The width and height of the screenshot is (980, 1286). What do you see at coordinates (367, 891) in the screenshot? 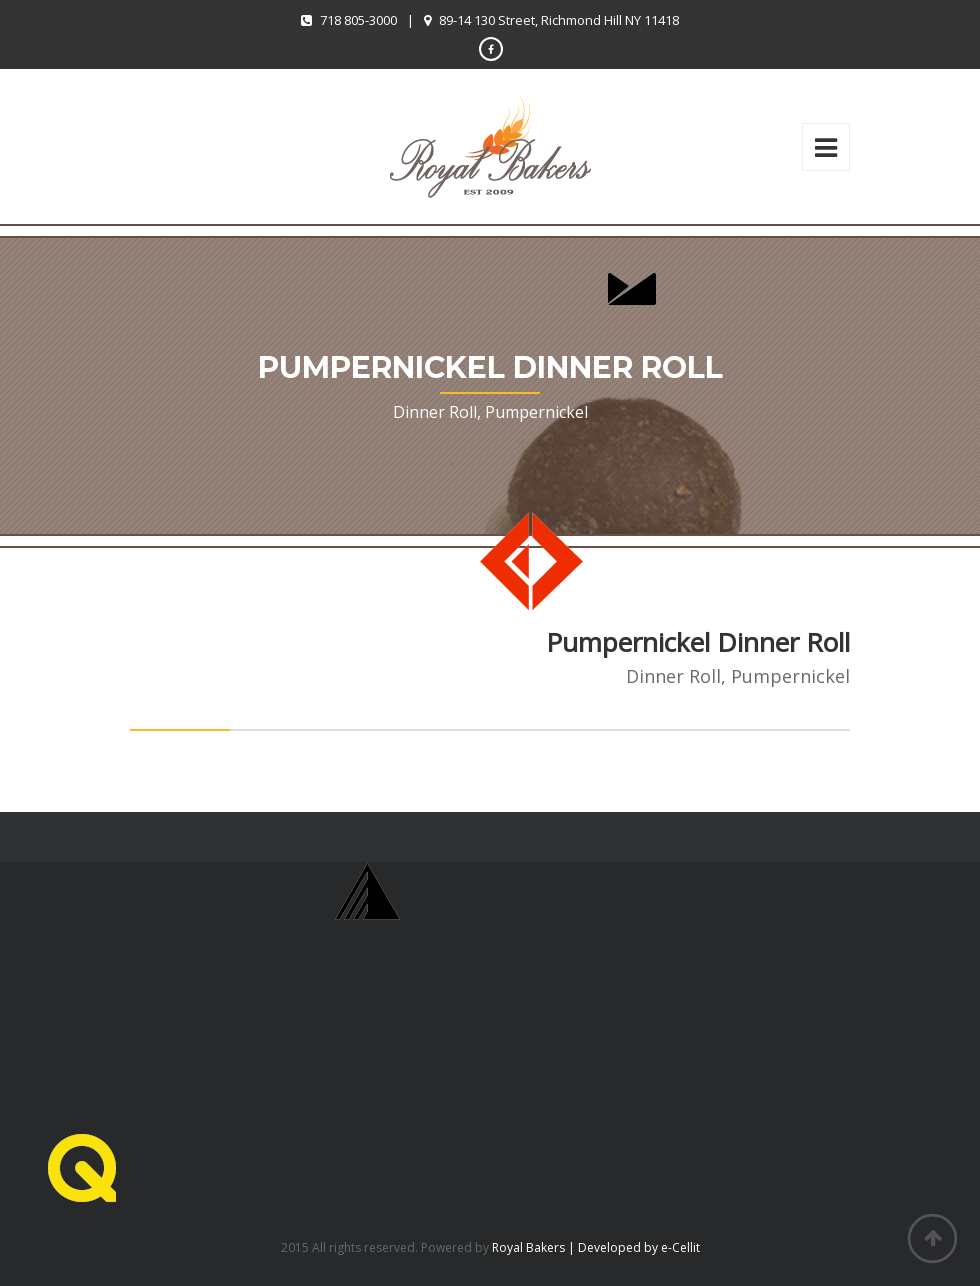
I see `exoscale cloud services logo` at bounding box center [367, 891].